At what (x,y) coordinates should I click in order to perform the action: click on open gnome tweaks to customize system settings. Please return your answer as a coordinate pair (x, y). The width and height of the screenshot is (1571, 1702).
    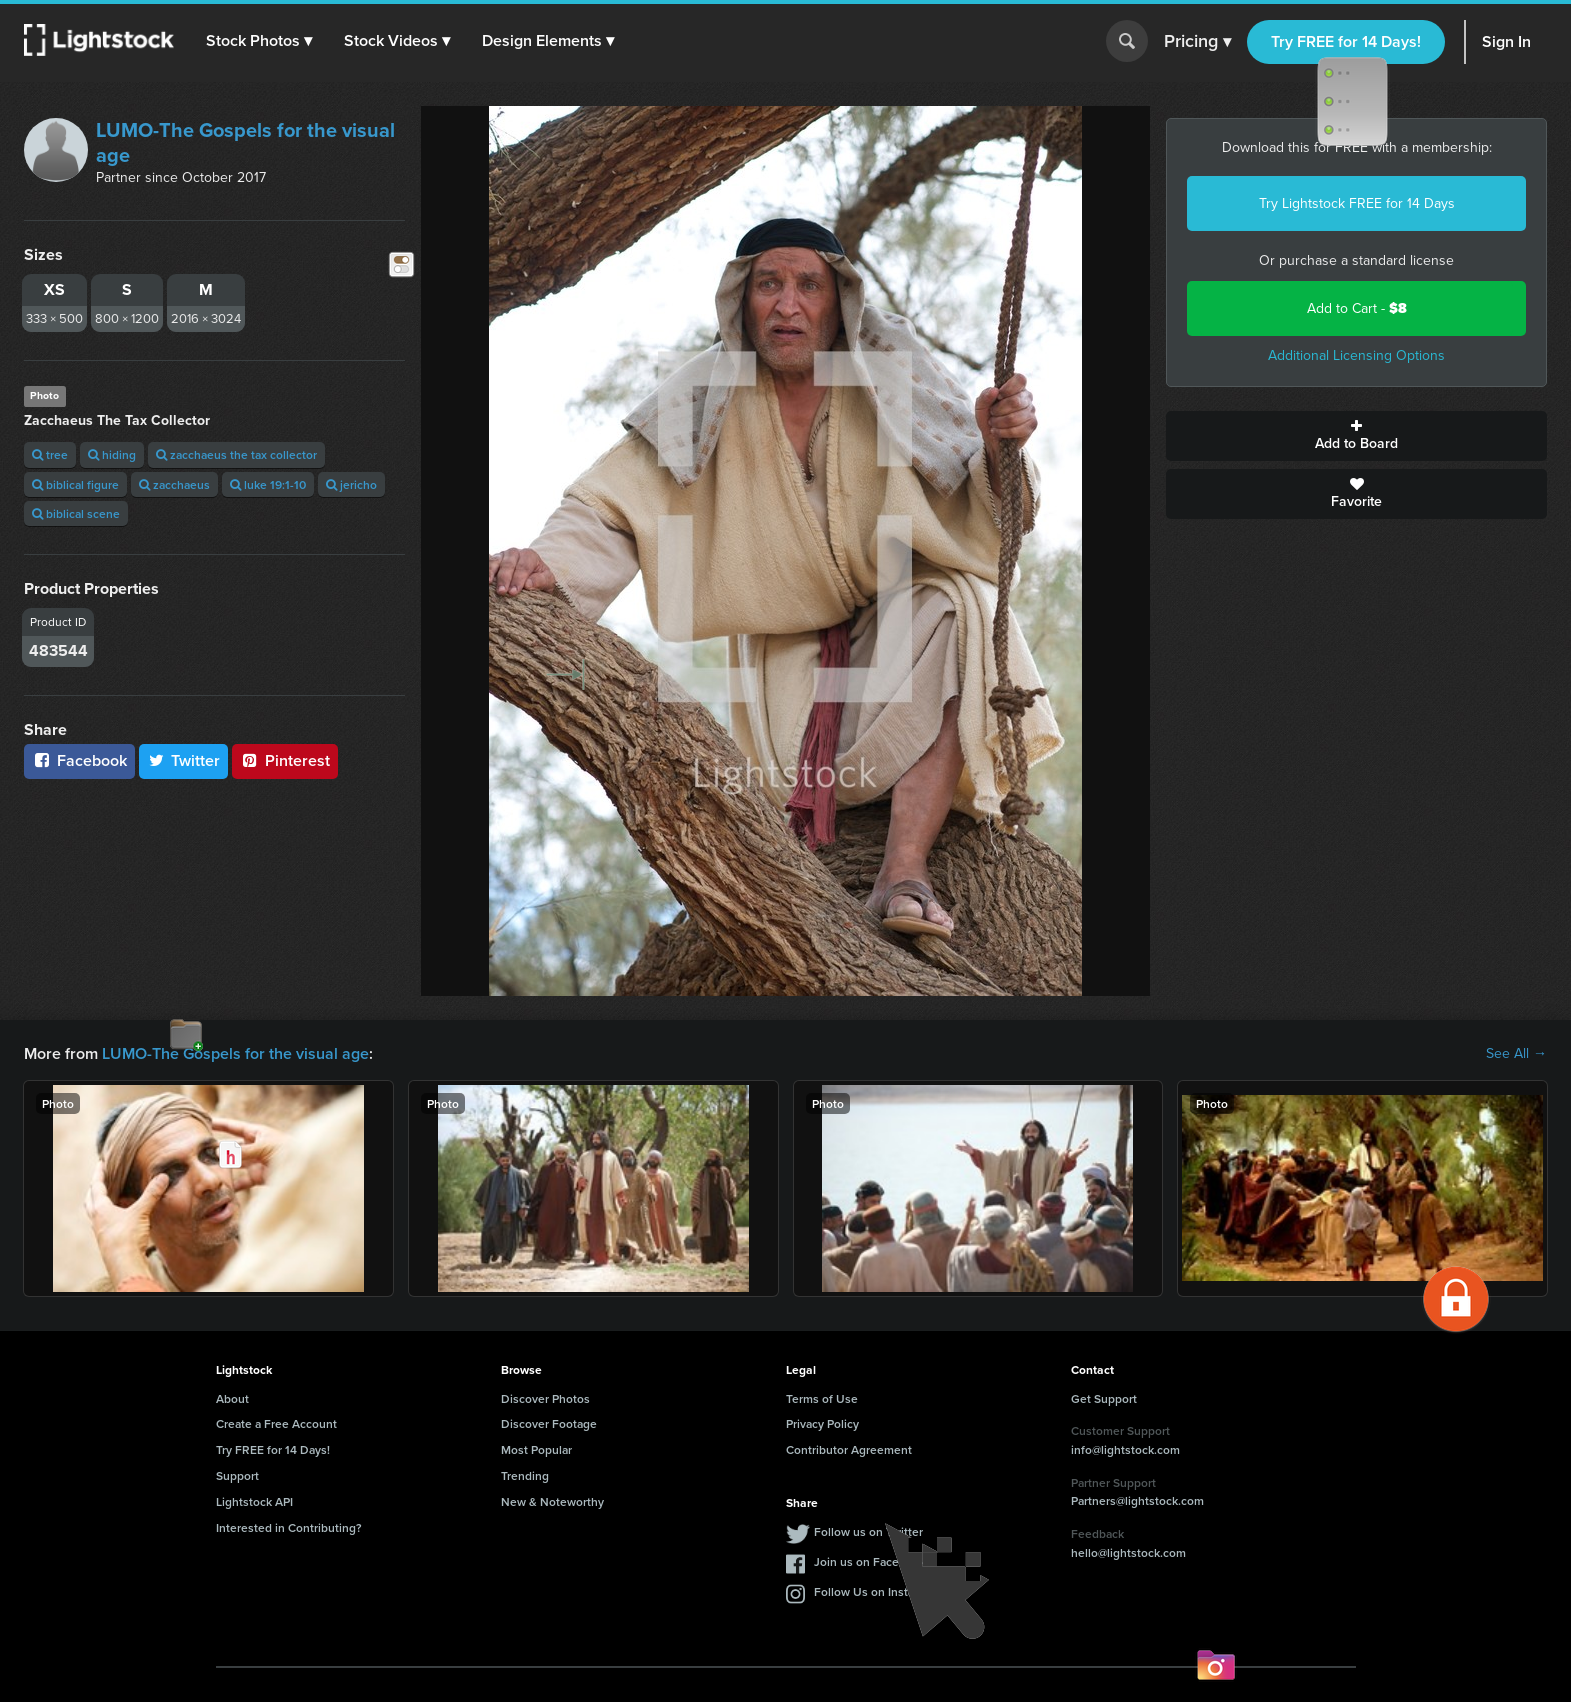
    Looking at the image, I should click on (401, 264).